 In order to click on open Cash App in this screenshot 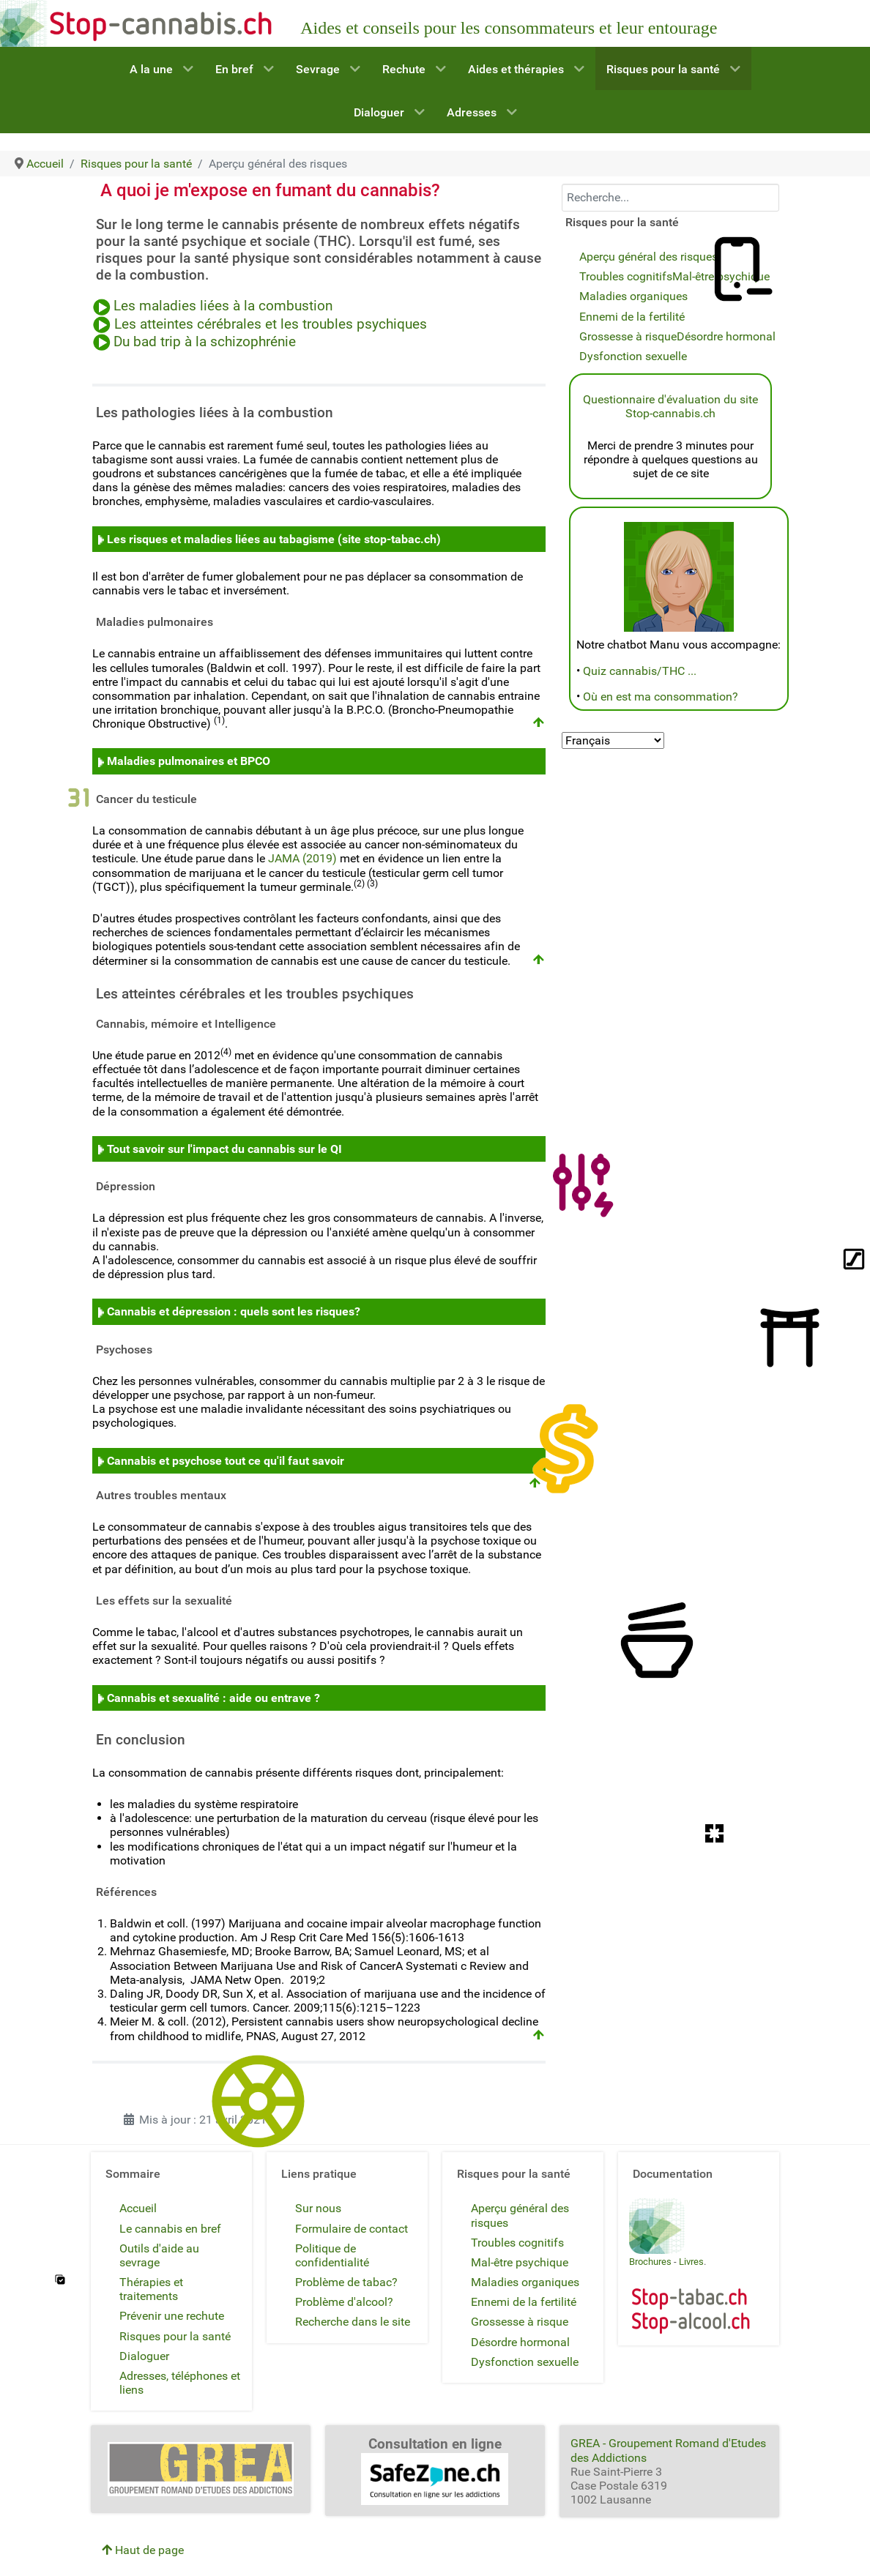, I will do `click(565, 1449)`.